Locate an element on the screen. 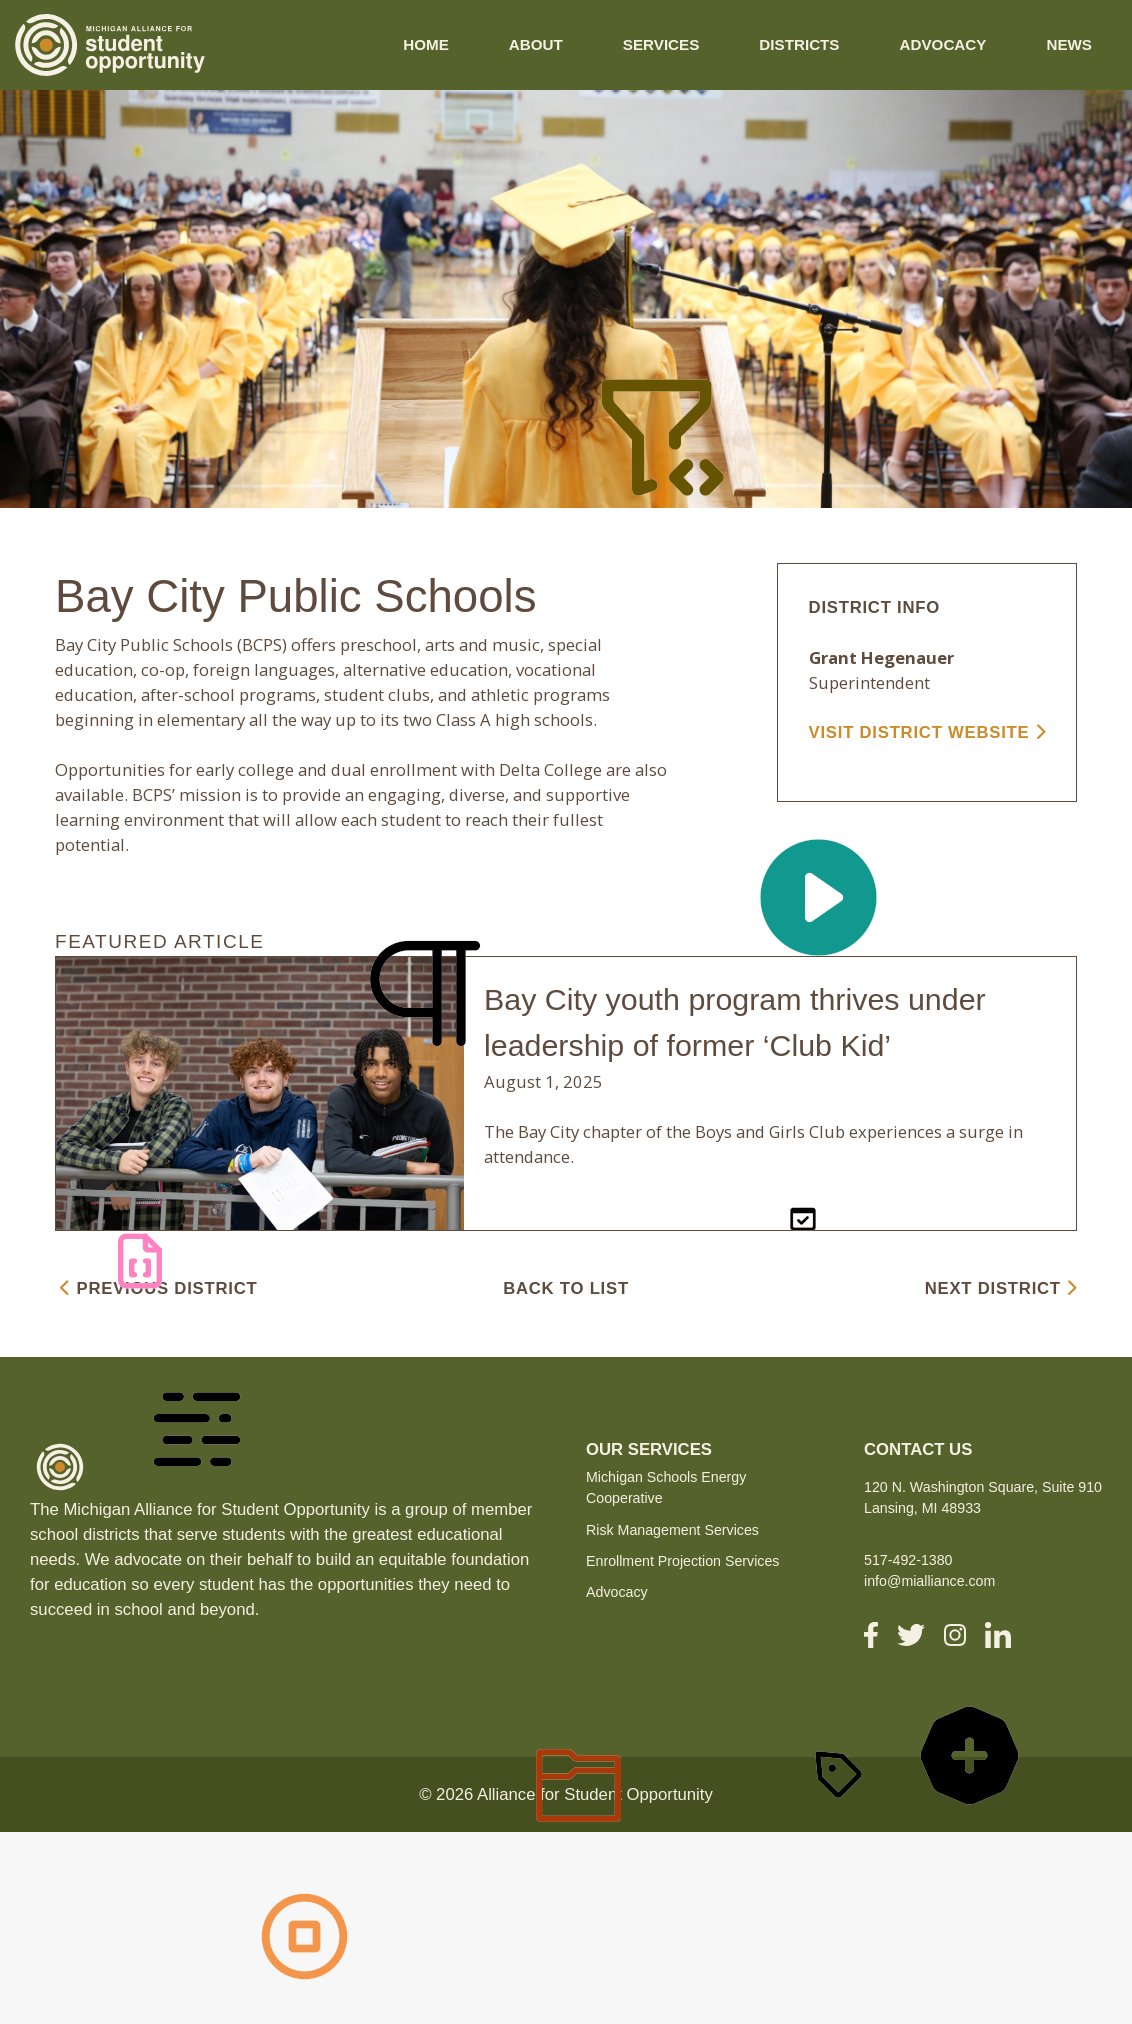 The height and width of the screenshot is (2024, 1132). play media or video content is located at coordinates (818, 897).